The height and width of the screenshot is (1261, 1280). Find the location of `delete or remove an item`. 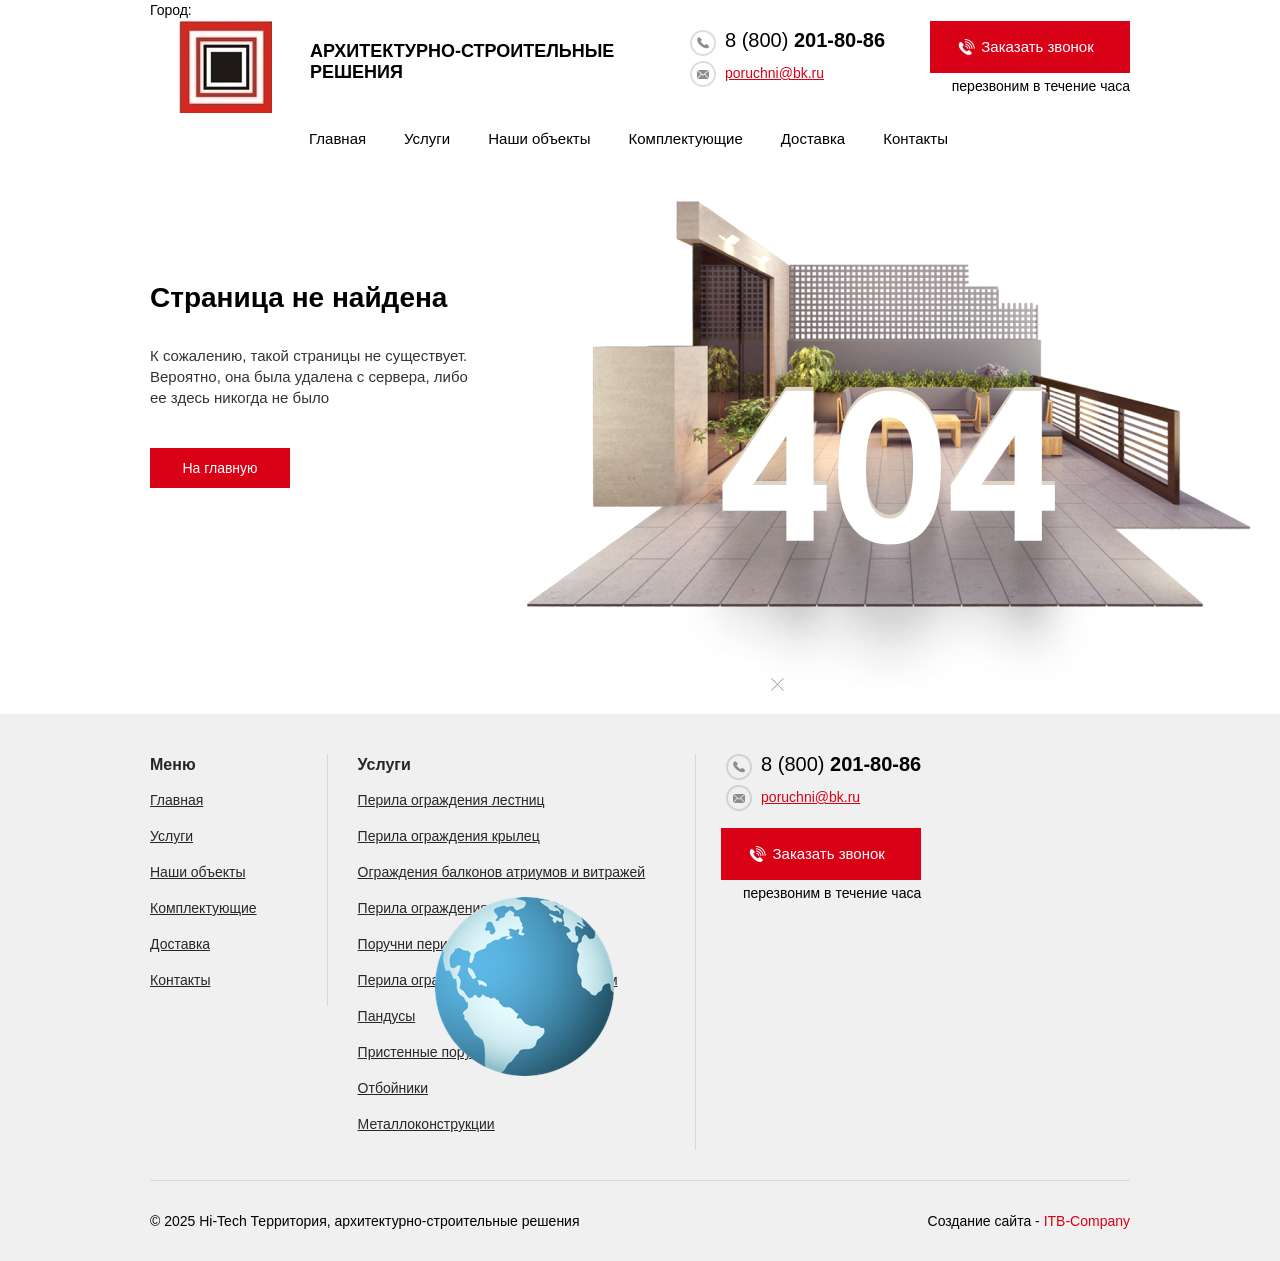

delete or remove an item is located at coordinates (771, 678).